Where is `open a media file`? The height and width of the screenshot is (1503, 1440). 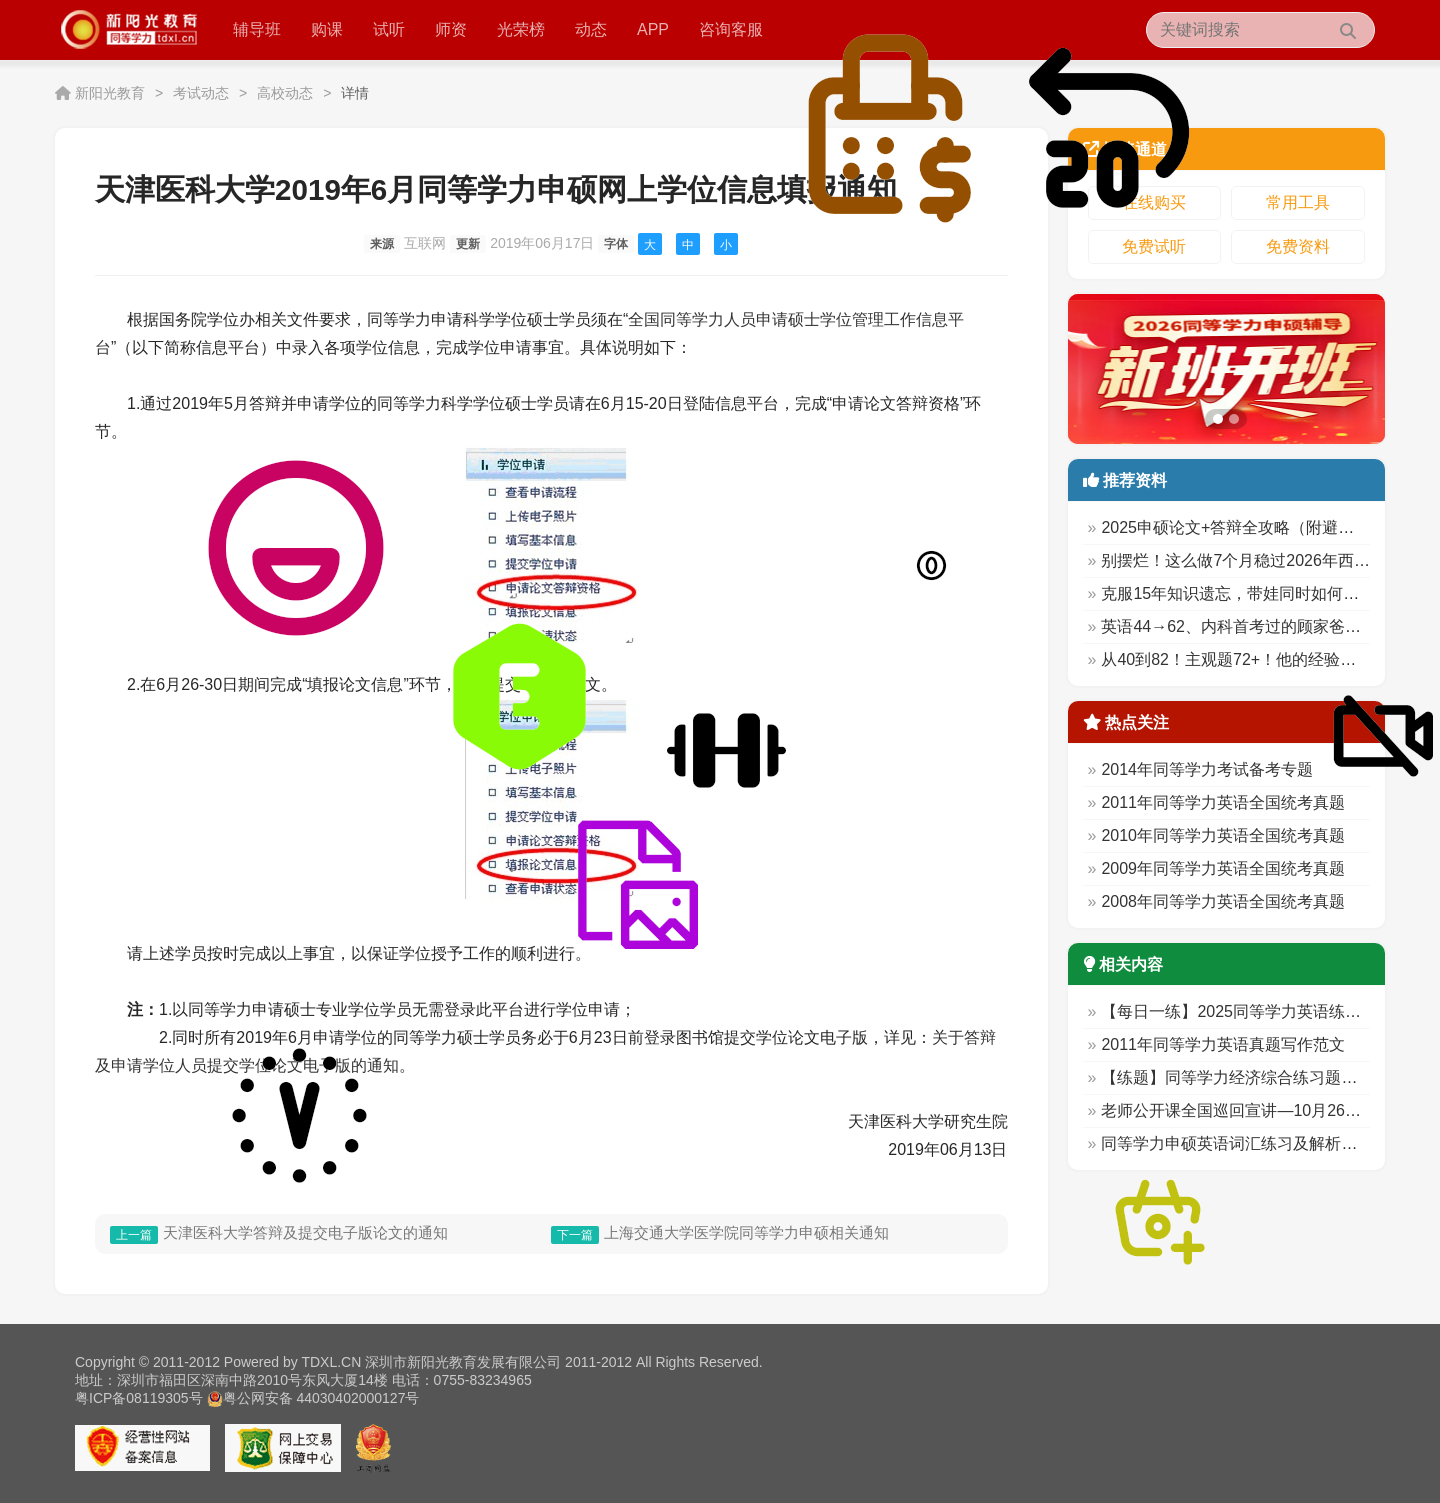
open a media file is located at coordinates (629, 880).